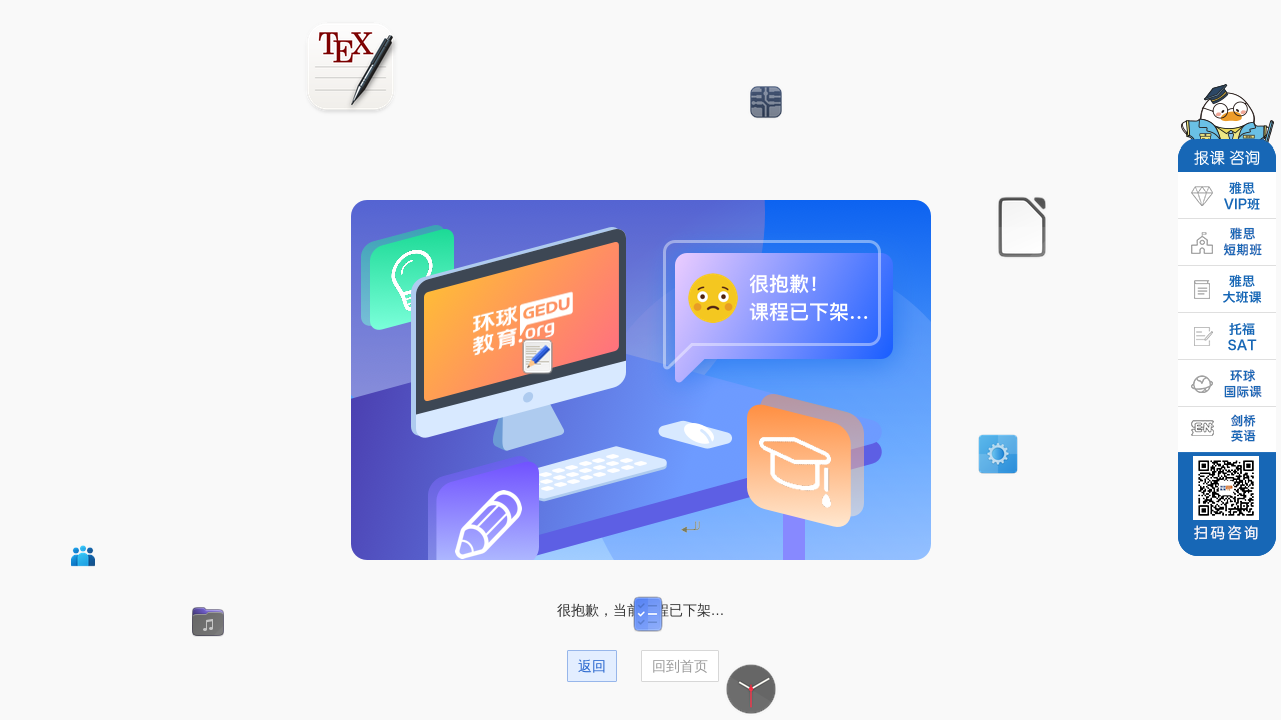  Describe the element at coordinates (1022, 227) in the screenshot. I see `open libreoffice start center` at that location.